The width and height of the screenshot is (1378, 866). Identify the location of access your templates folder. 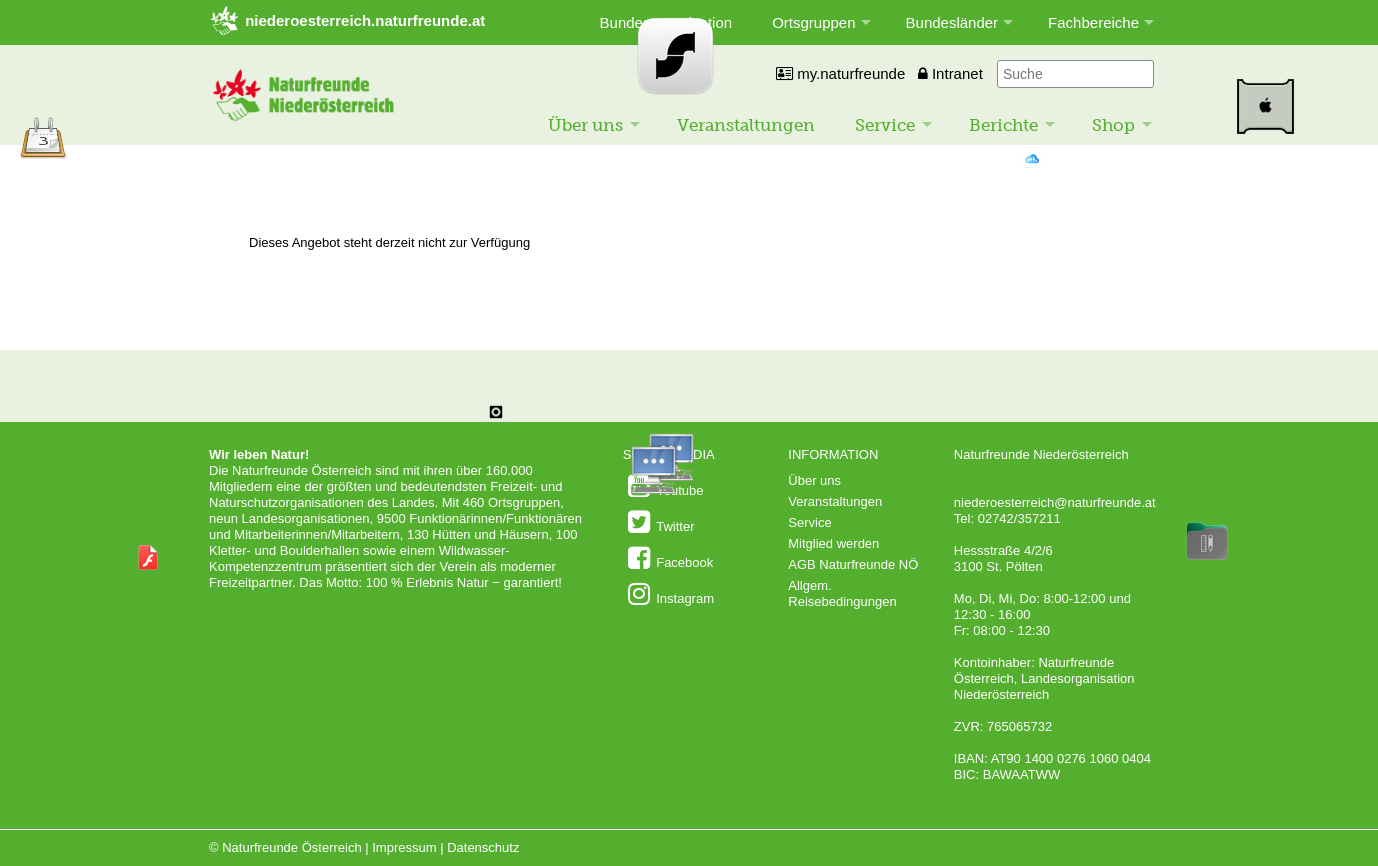
(1207, 541).